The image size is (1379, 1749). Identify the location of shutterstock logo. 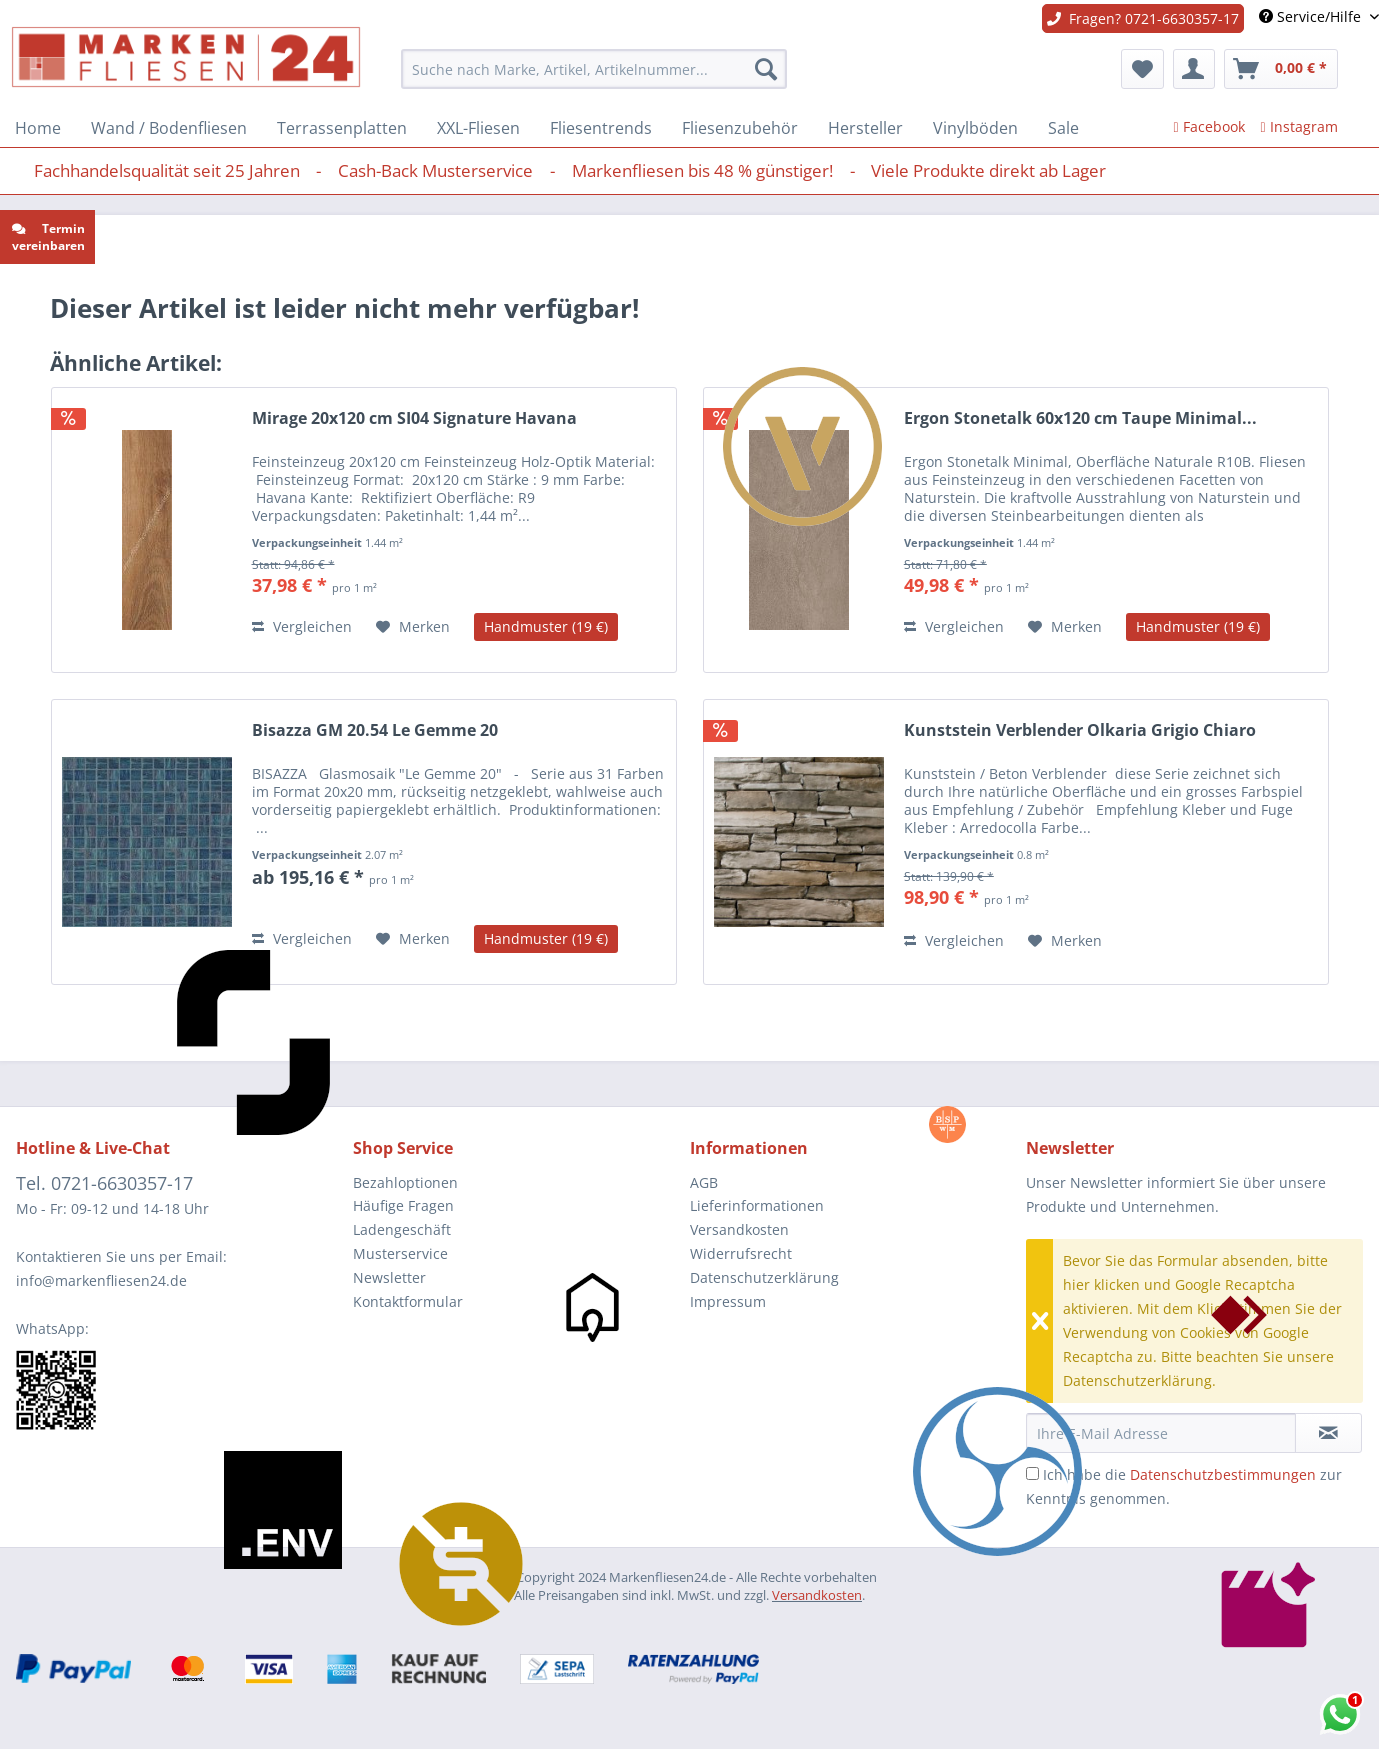
(253, 1042).